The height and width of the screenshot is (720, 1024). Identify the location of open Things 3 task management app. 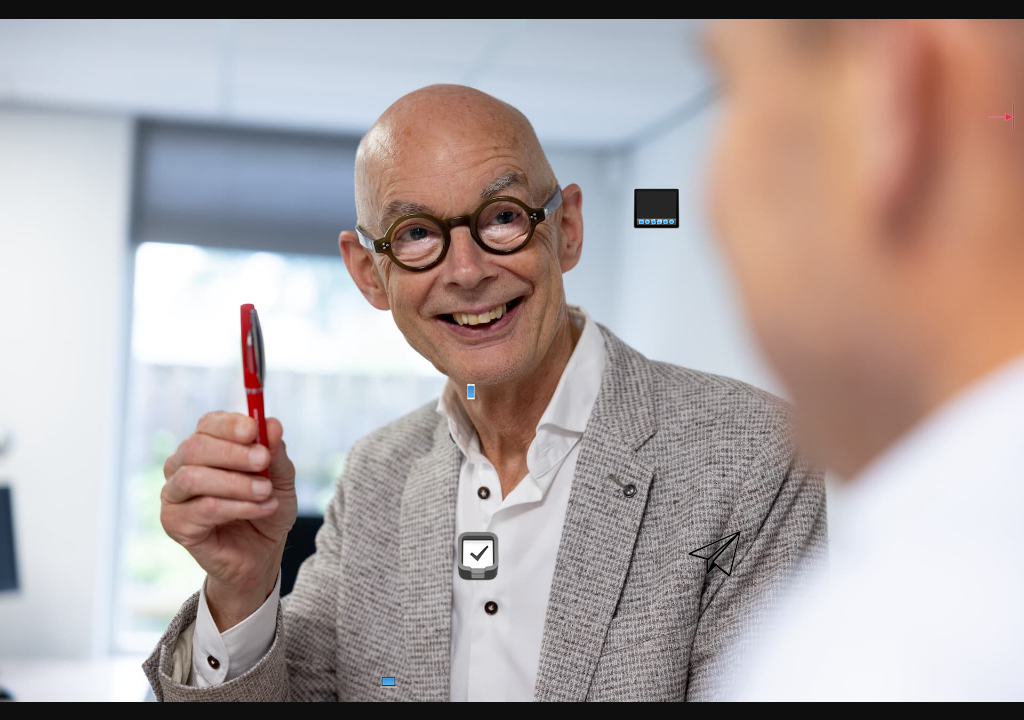
(478, 556).